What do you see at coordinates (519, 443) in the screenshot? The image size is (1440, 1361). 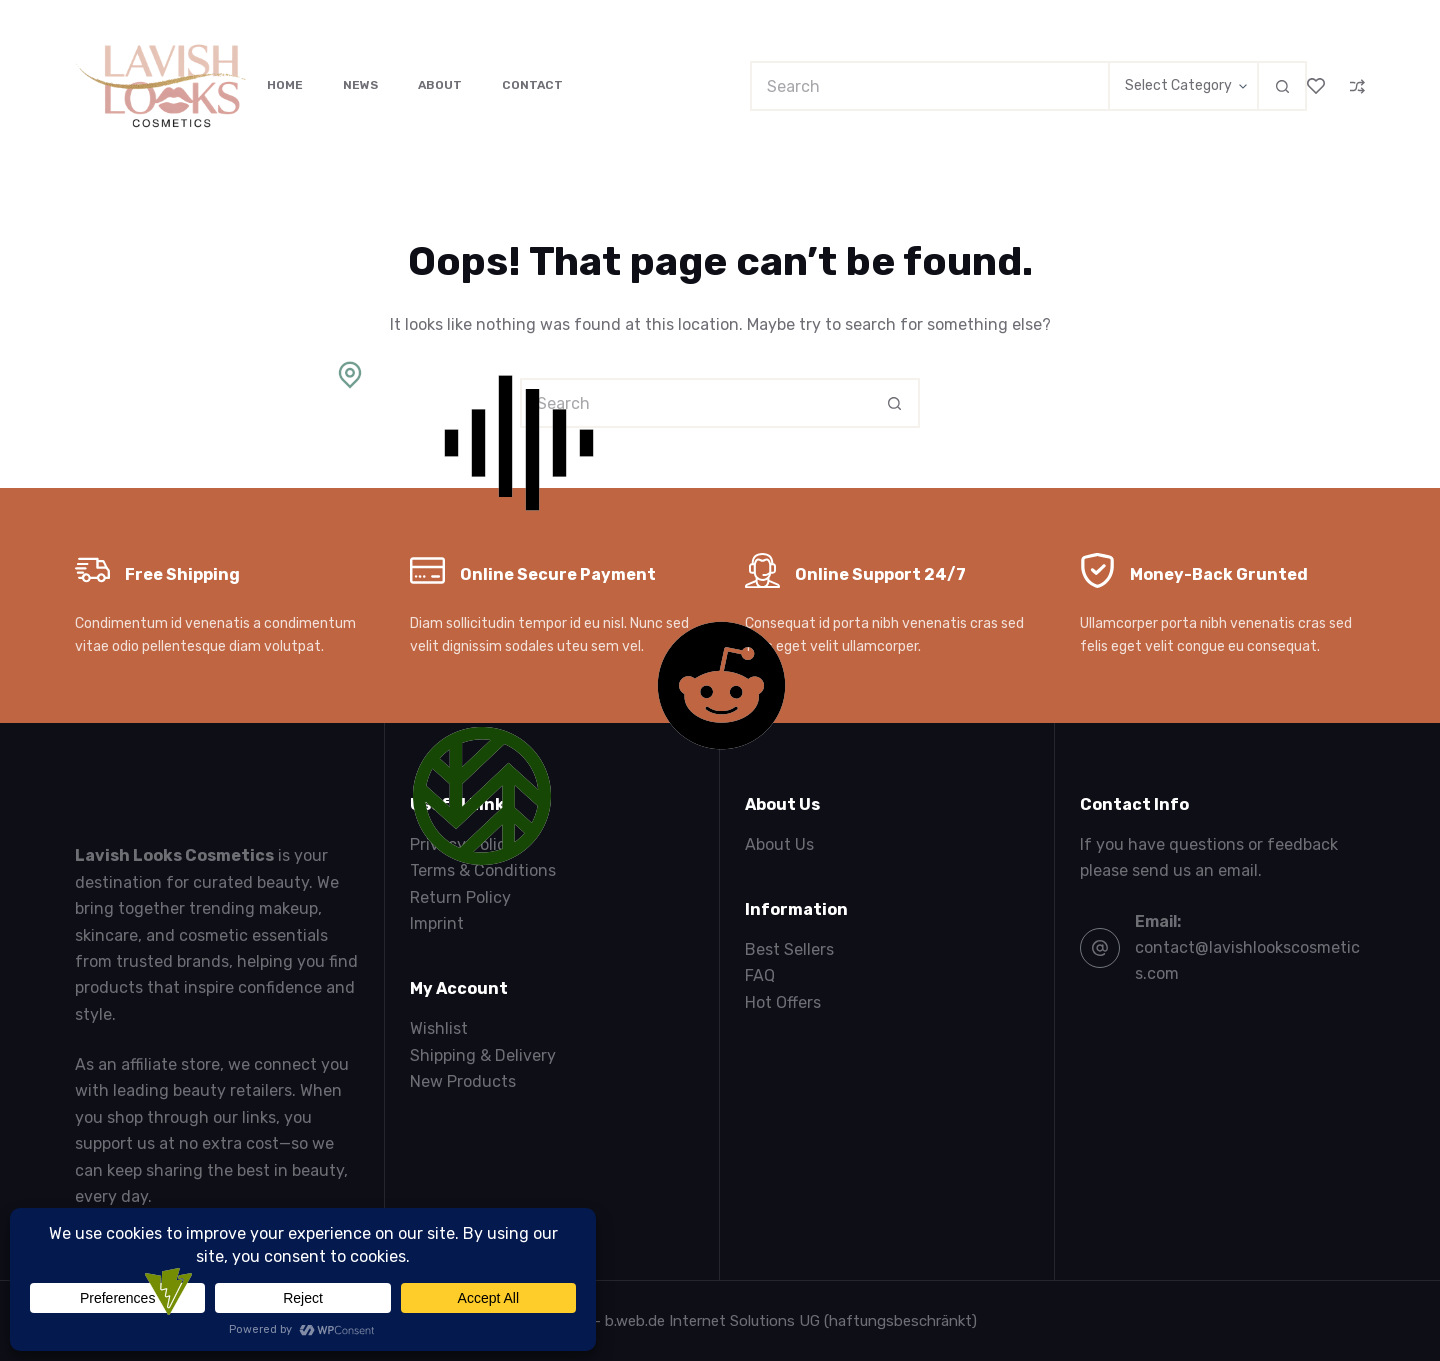 I see `voice recognition or audio input active` at bounding box center [519, 443].